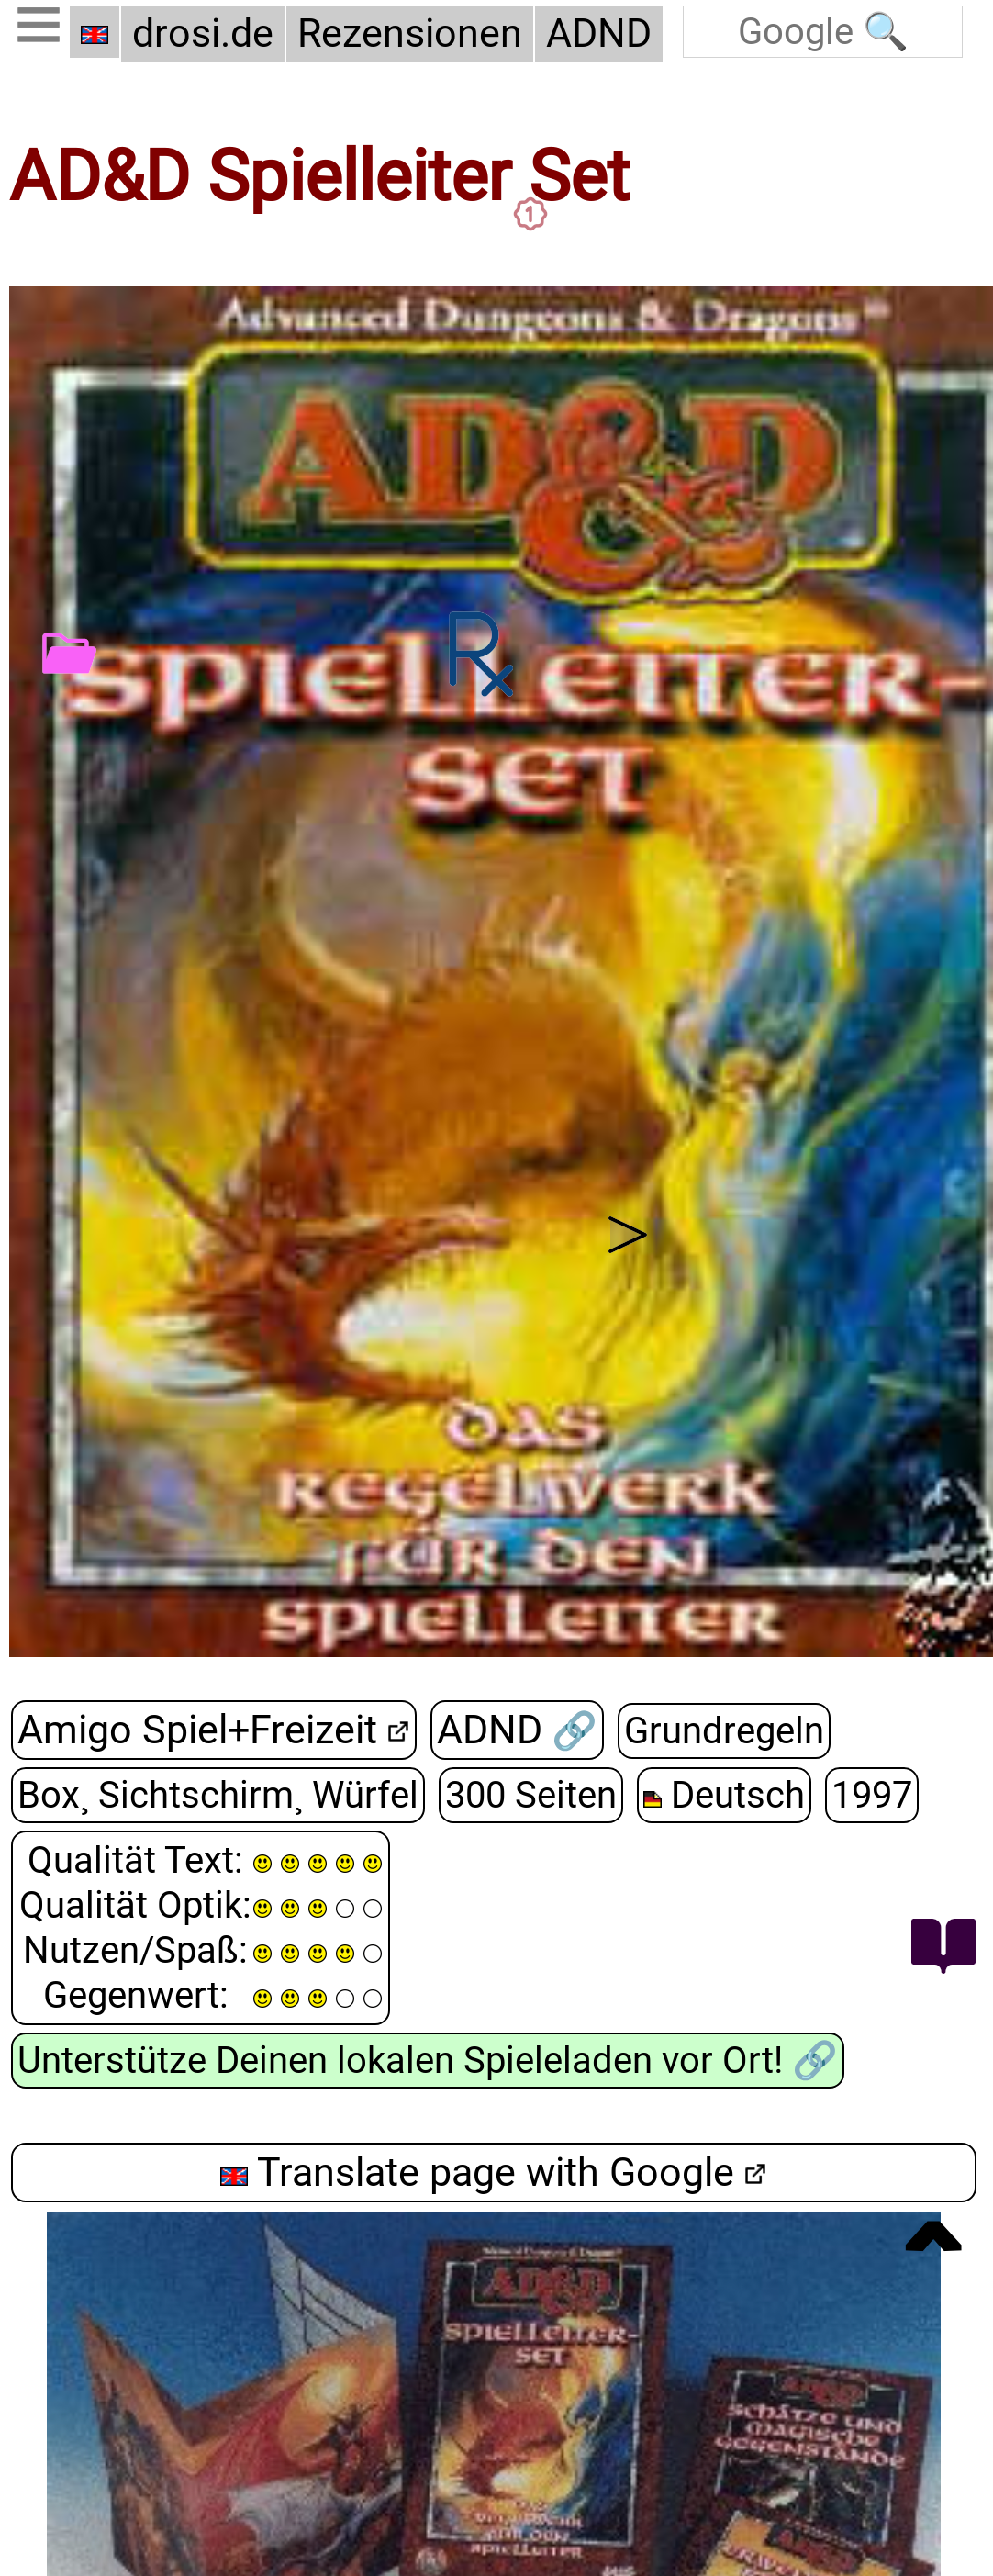 This screenshot has width=993, height=2576. I want to click on open reading mode or e-reader, so click(943, 1942).